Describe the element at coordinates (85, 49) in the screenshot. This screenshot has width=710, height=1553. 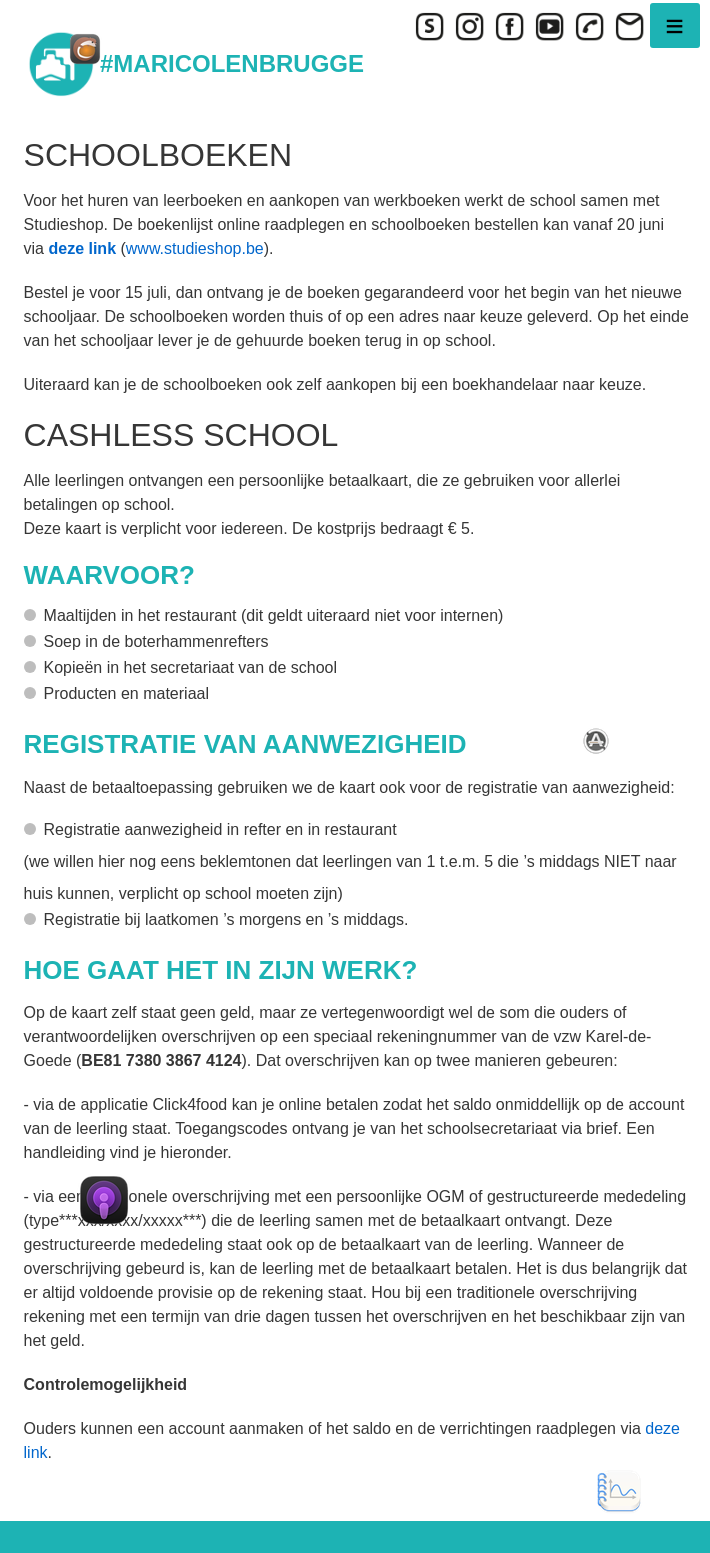
I see `open lutris gaming platform` at that location.